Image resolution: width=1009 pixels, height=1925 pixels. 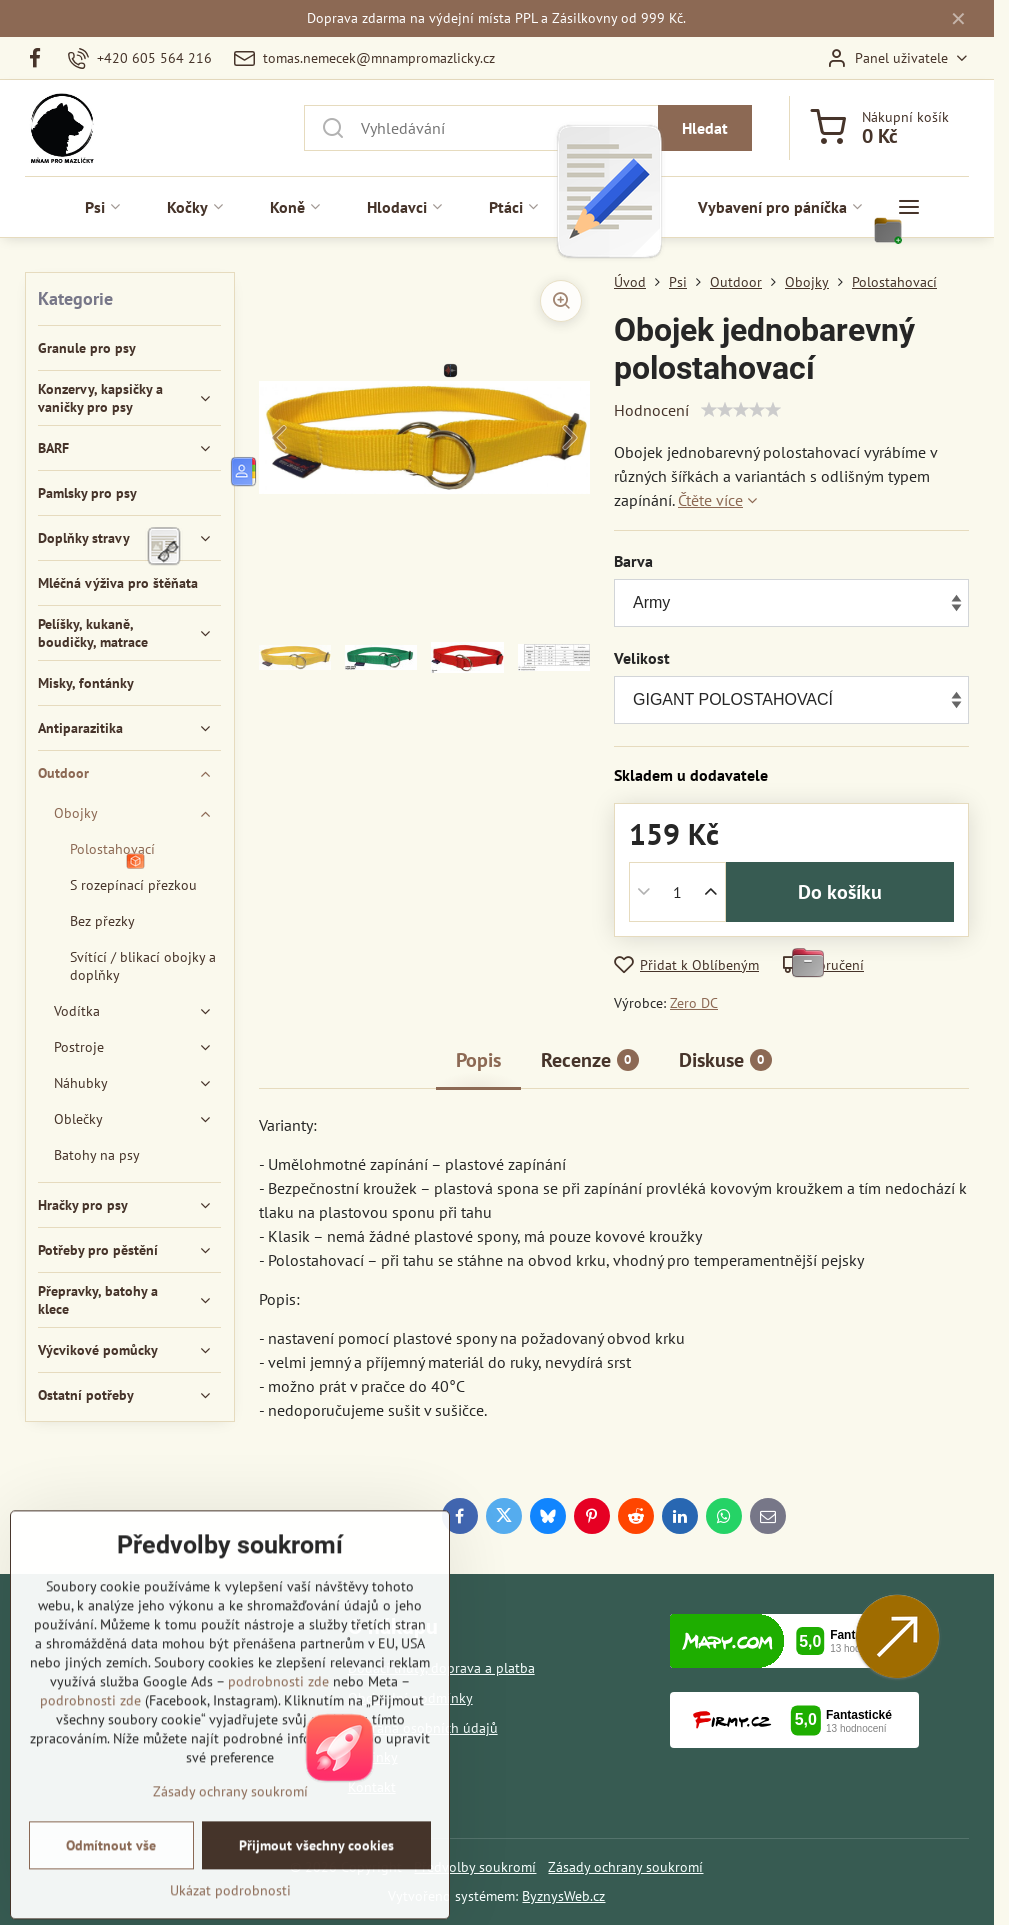 I want to click on open voice memos app, so click(x=450, y=370).